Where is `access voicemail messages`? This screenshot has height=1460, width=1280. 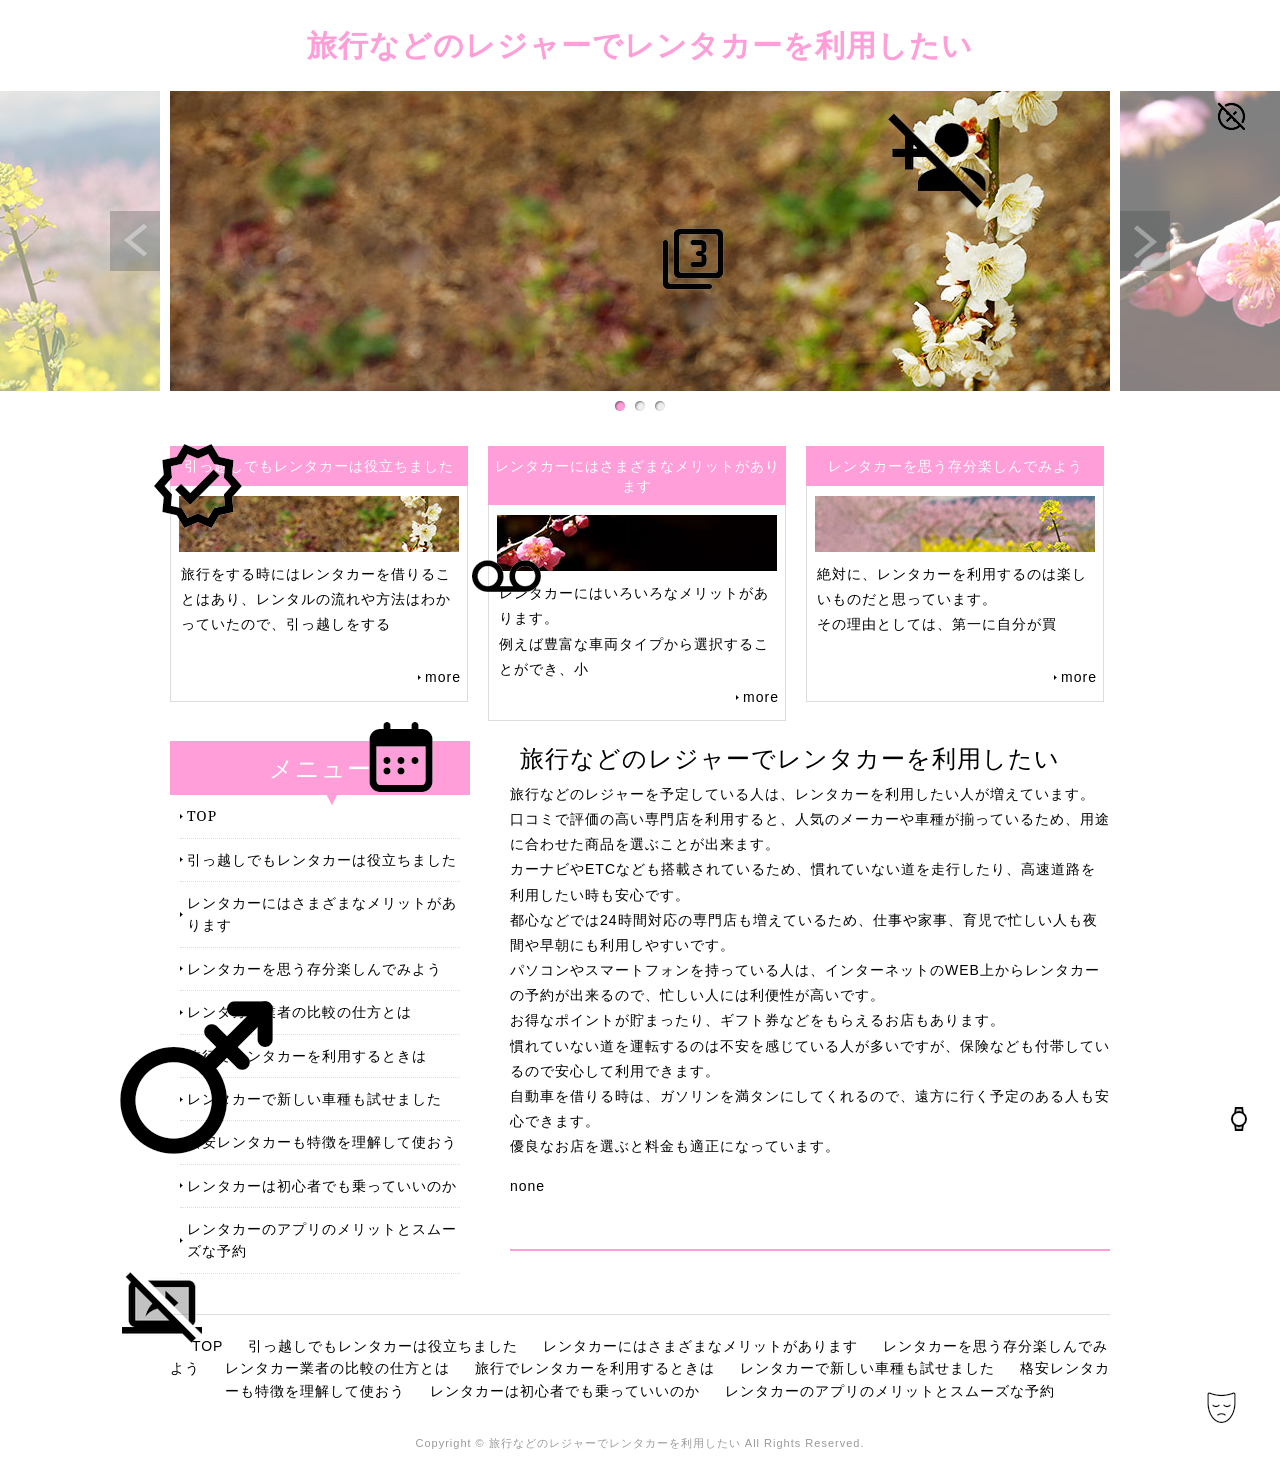
access voicemail messages is located at coordinates (506, 577).